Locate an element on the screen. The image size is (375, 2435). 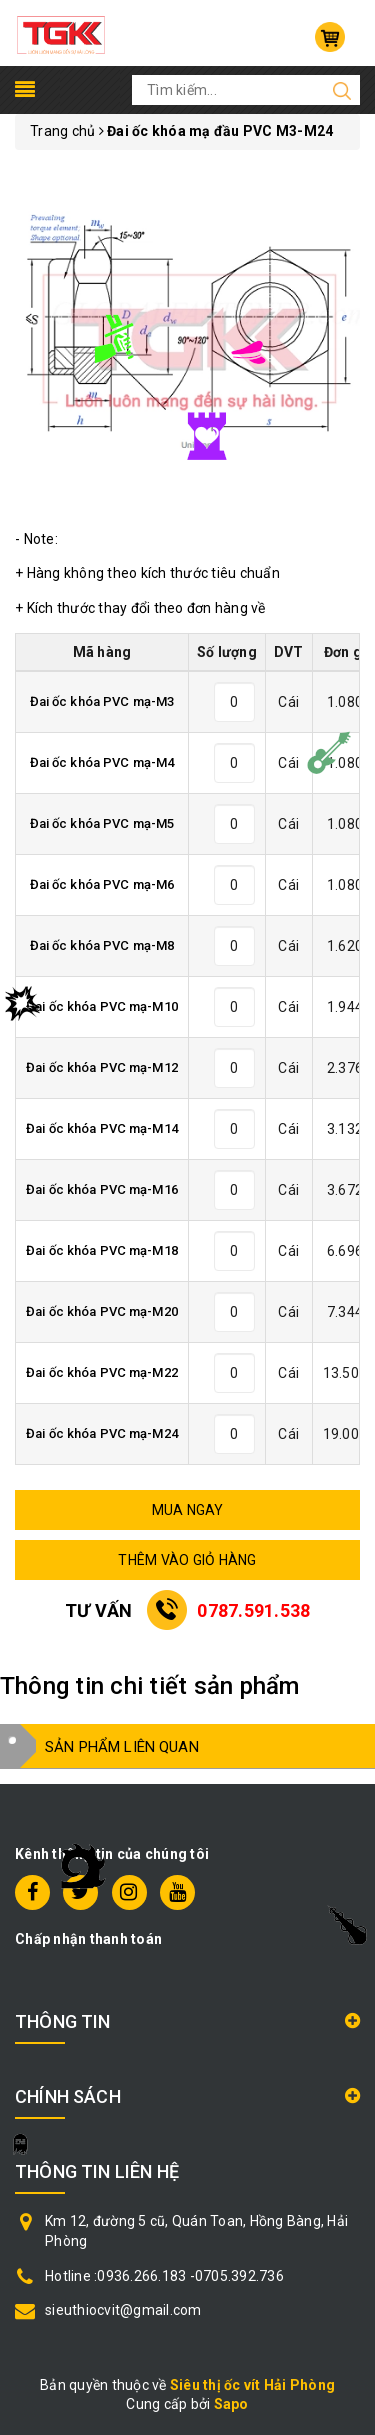
access music or audio settings is located at coordinates (329, 753).